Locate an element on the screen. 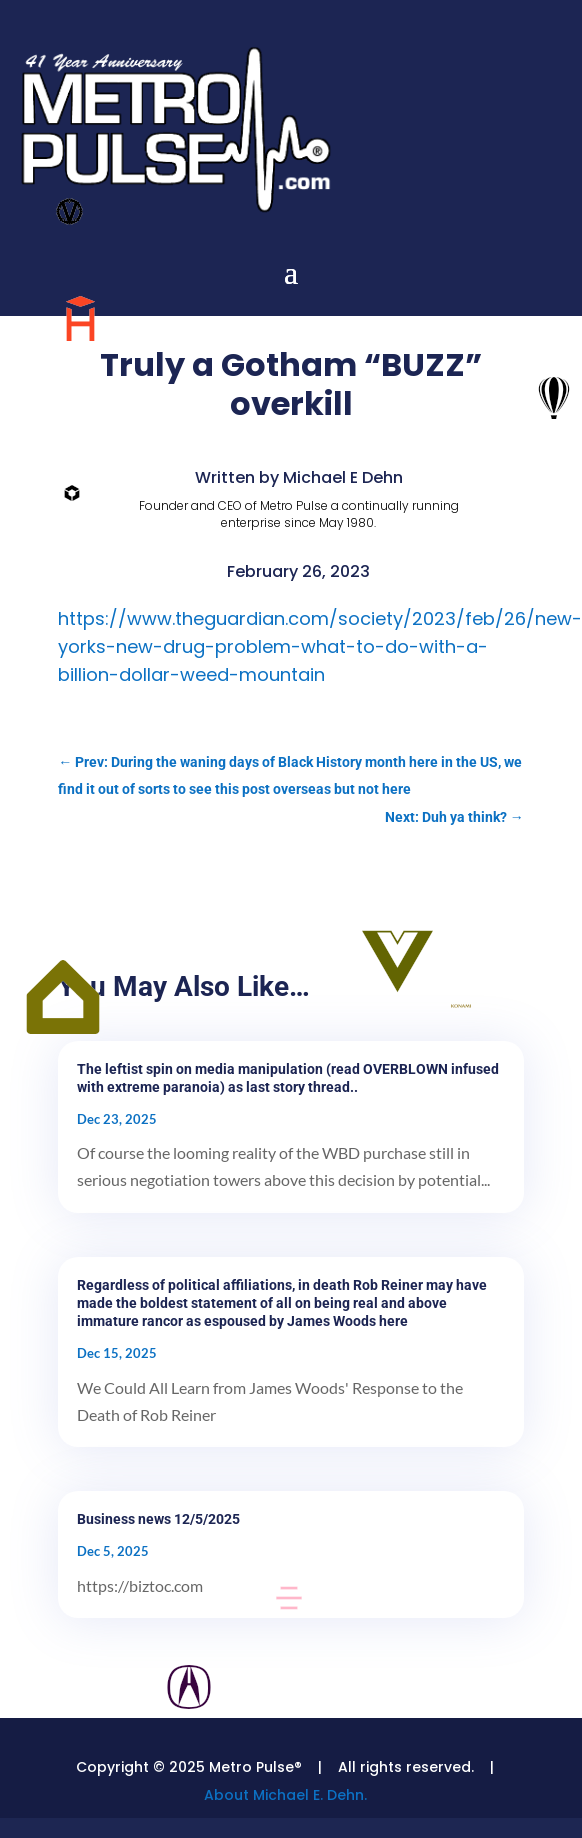  Vue.js framework logo is located at coordinates (397, 961).